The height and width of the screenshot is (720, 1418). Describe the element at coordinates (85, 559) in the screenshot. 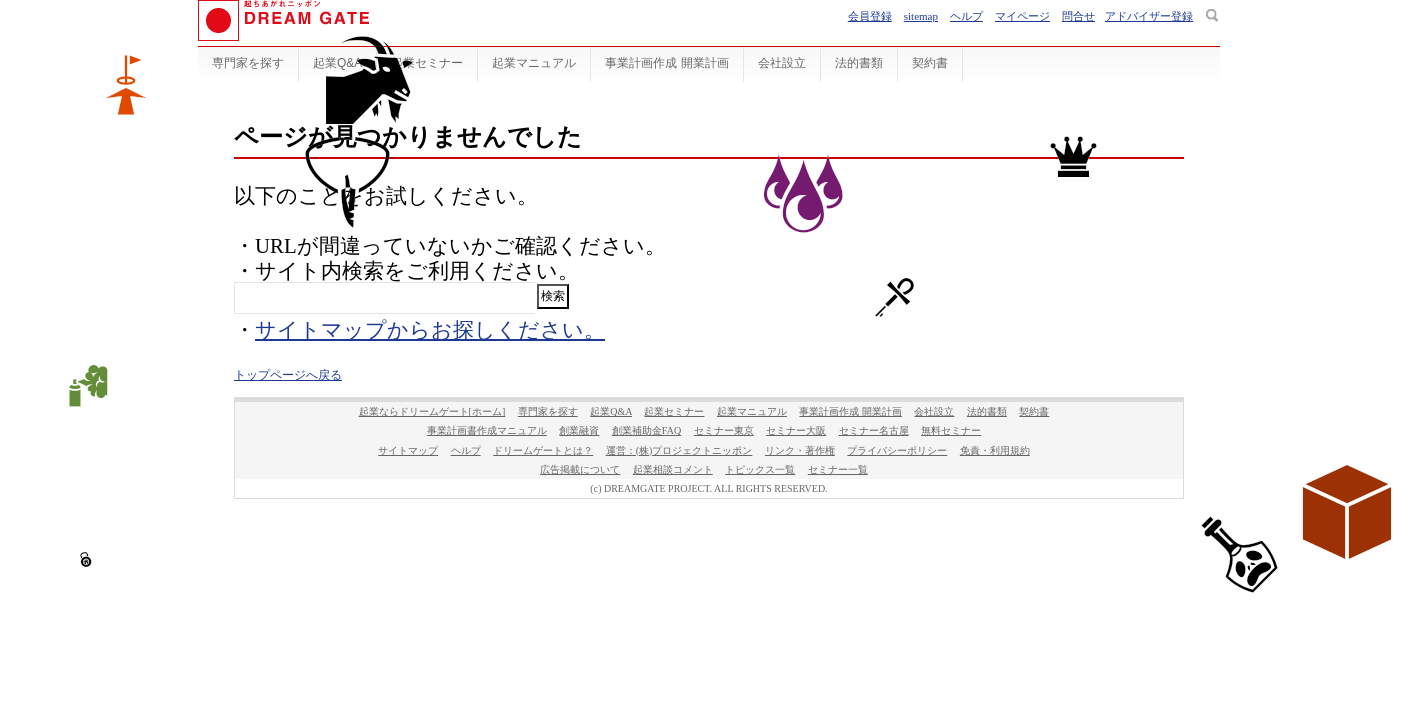

I see `access security or lock settings` at that location.